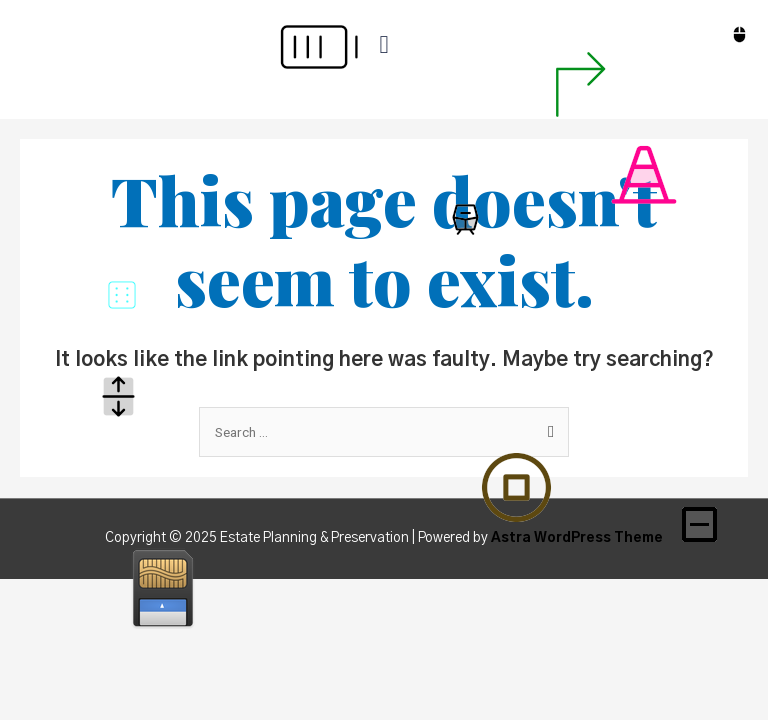 This screenshot has width=768, height=720. Describe the element at coordinates (644, 176) in the screenshot. I see `indicates area under construction or maintenance` at that location.